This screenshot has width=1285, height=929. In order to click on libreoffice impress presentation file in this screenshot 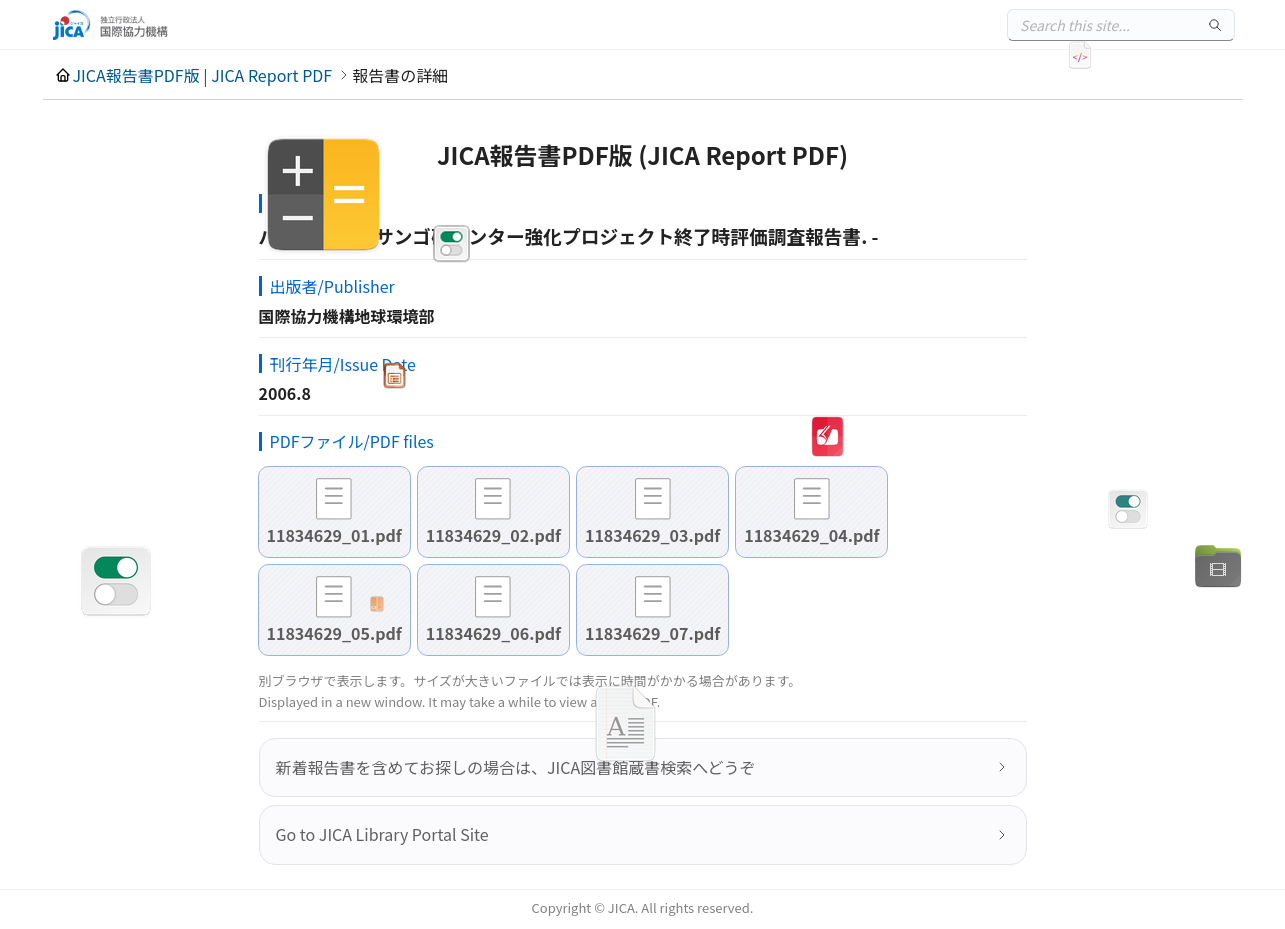, I will do `click(394, 375)`.